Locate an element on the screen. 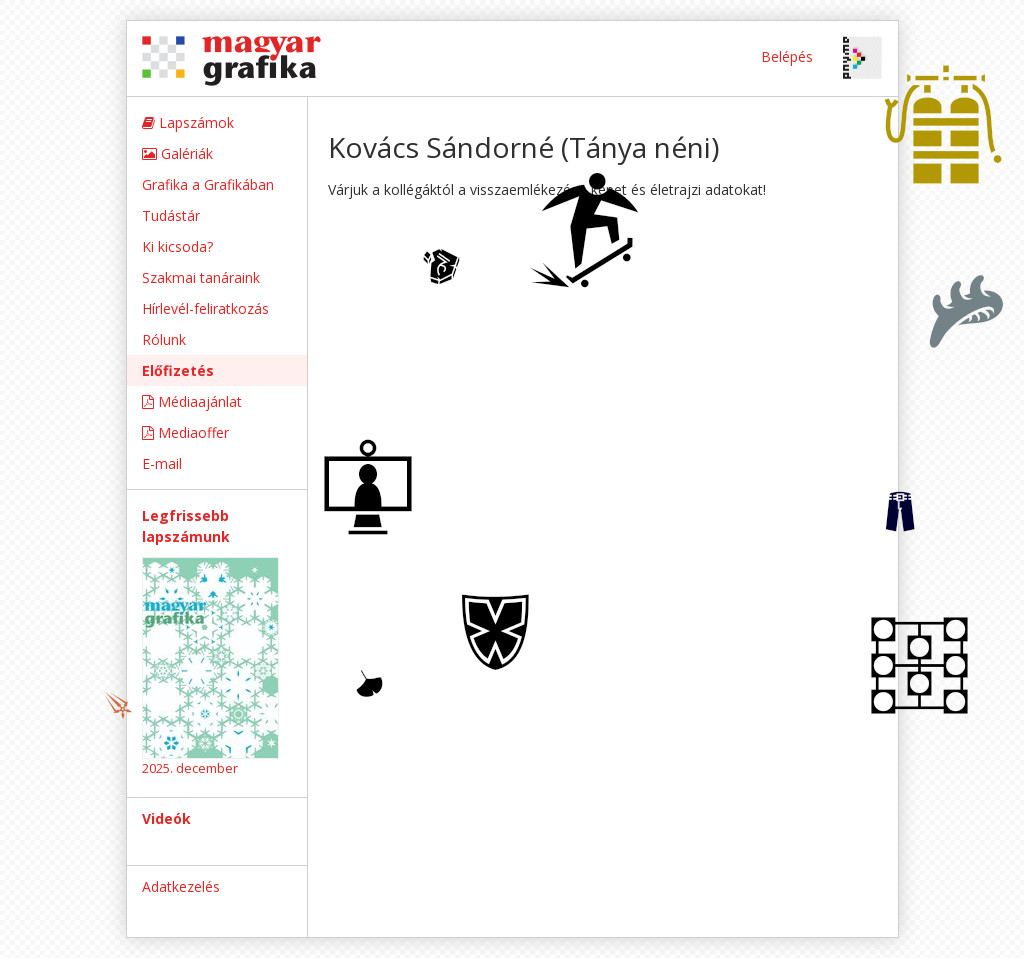 This screenshot has width=1024, height=958. nature or botanical category indicator is located at coordinates (369, 683).